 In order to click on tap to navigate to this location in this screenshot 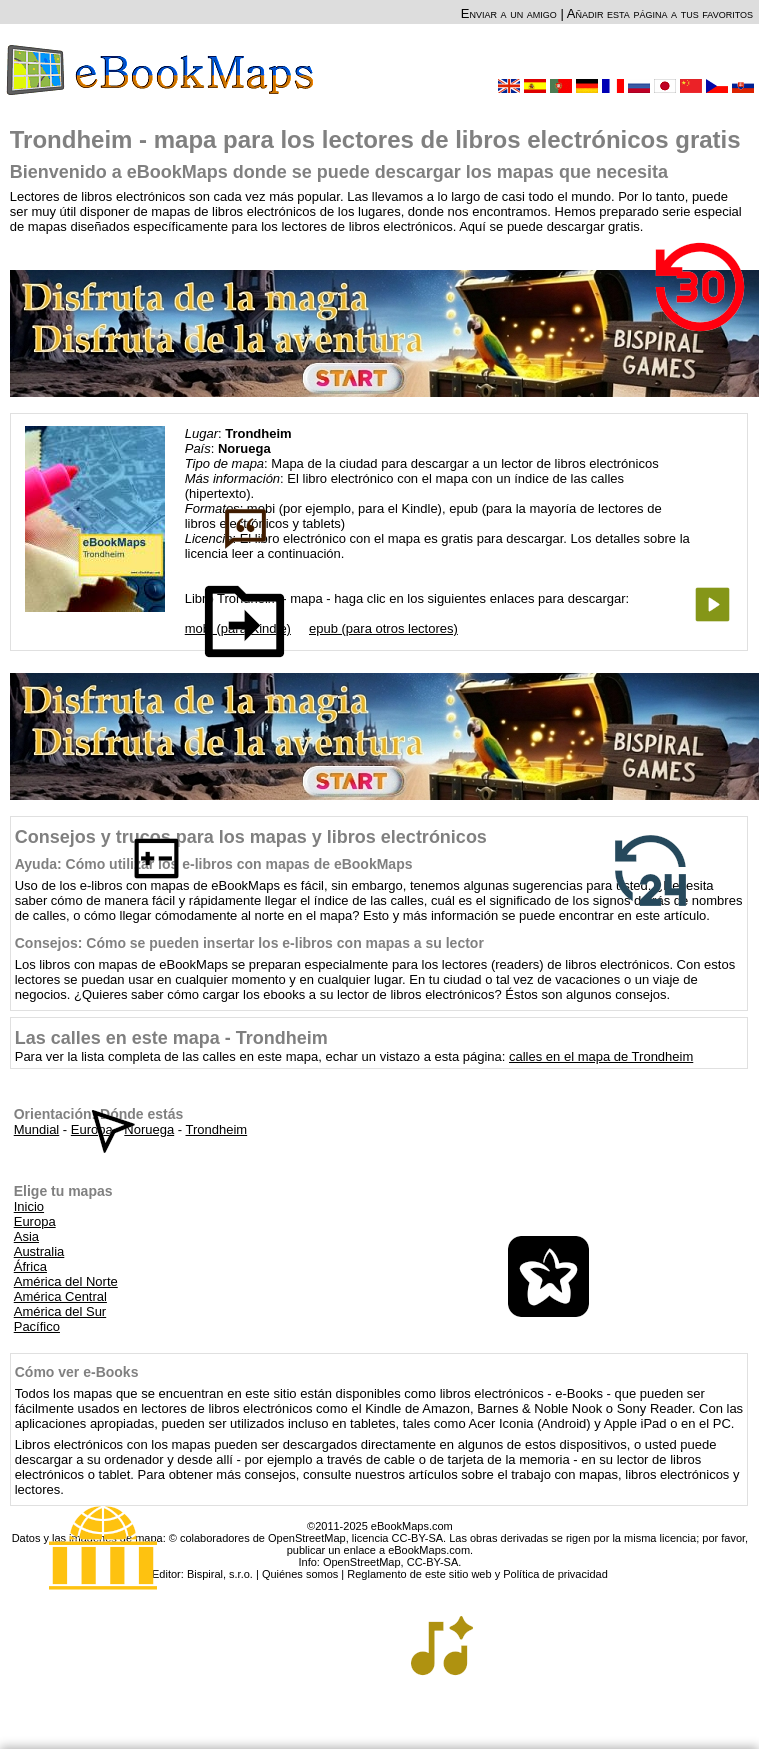, I will do `click(113, 1131)`.